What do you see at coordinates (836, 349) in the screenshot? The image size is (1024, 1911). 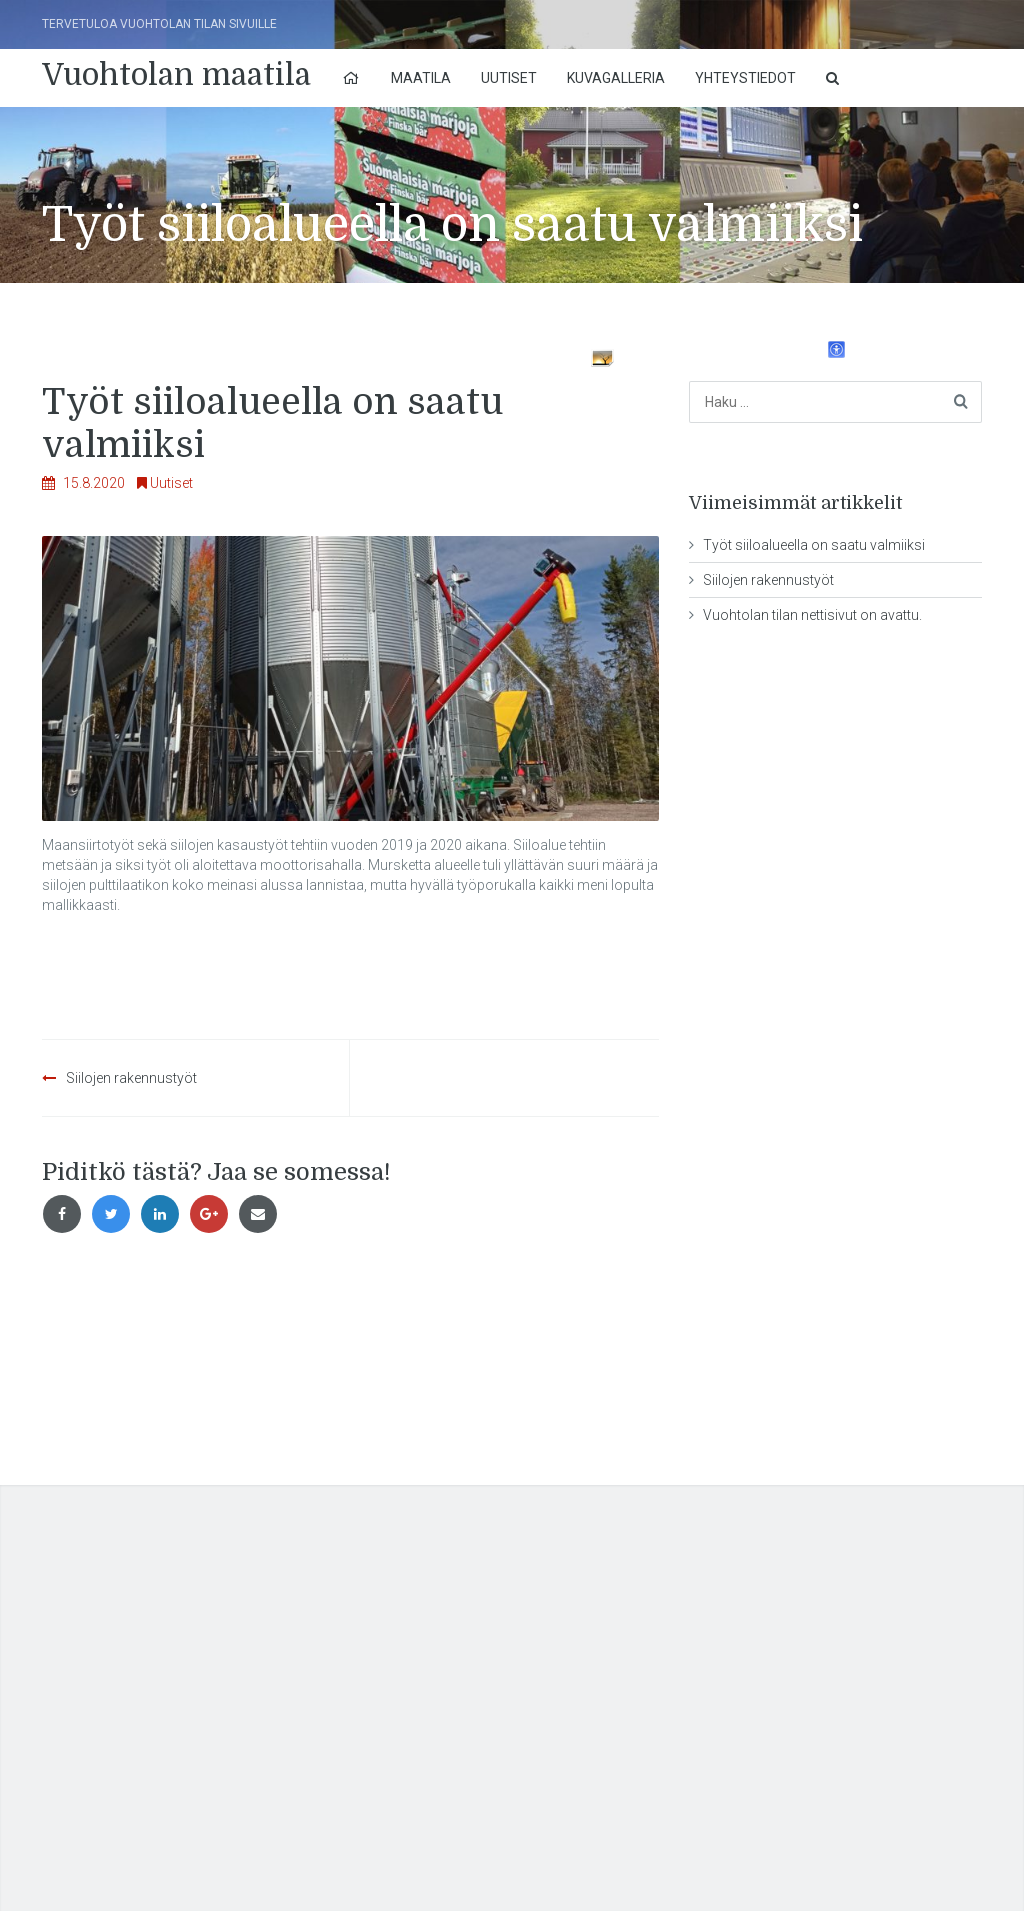 I see `access accessibility settings` at bounding box center [836, 349].